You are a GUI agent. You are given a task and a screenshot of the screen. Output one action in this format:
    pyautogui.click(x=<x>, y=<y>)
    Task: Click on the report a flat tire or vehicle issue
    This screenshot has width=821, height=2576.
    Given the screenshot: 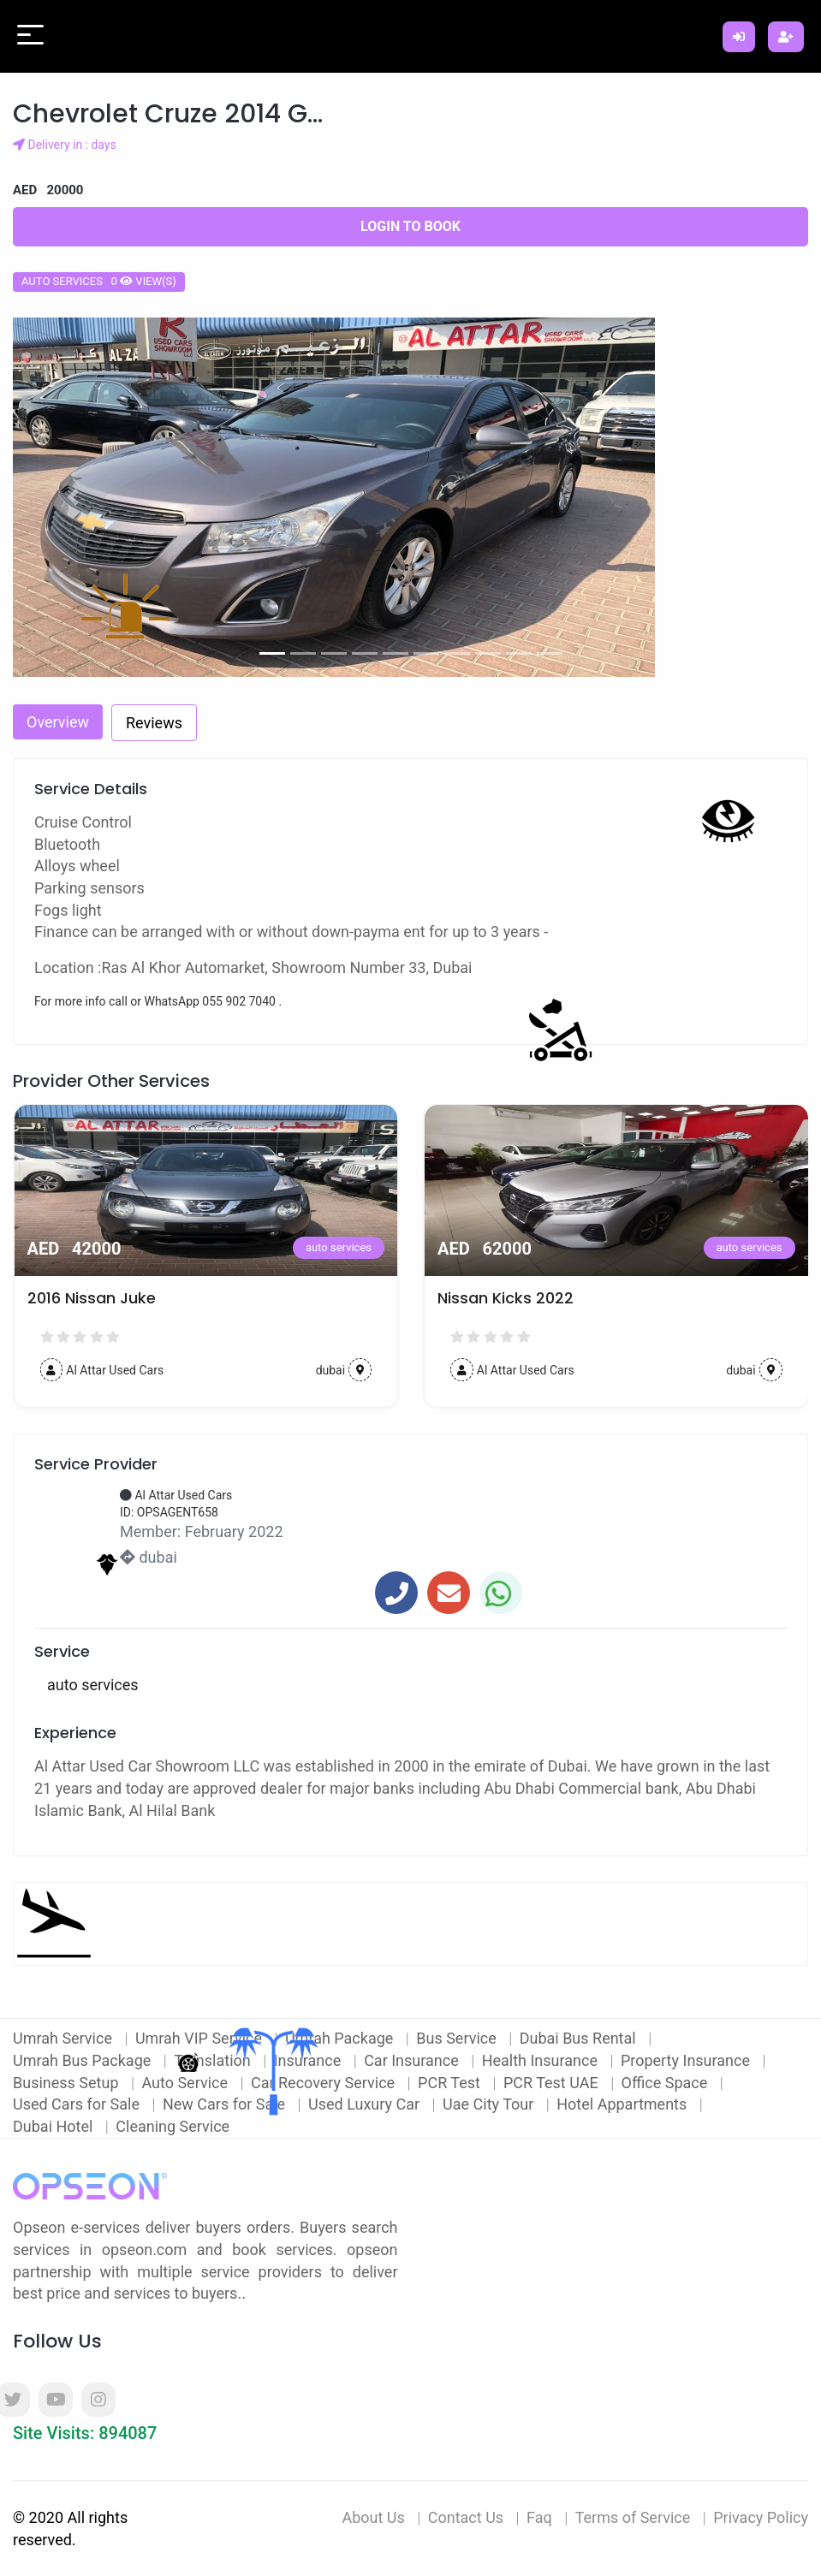 What is the action you would take?
    pyautogui.click(x=188, y=2063)
    